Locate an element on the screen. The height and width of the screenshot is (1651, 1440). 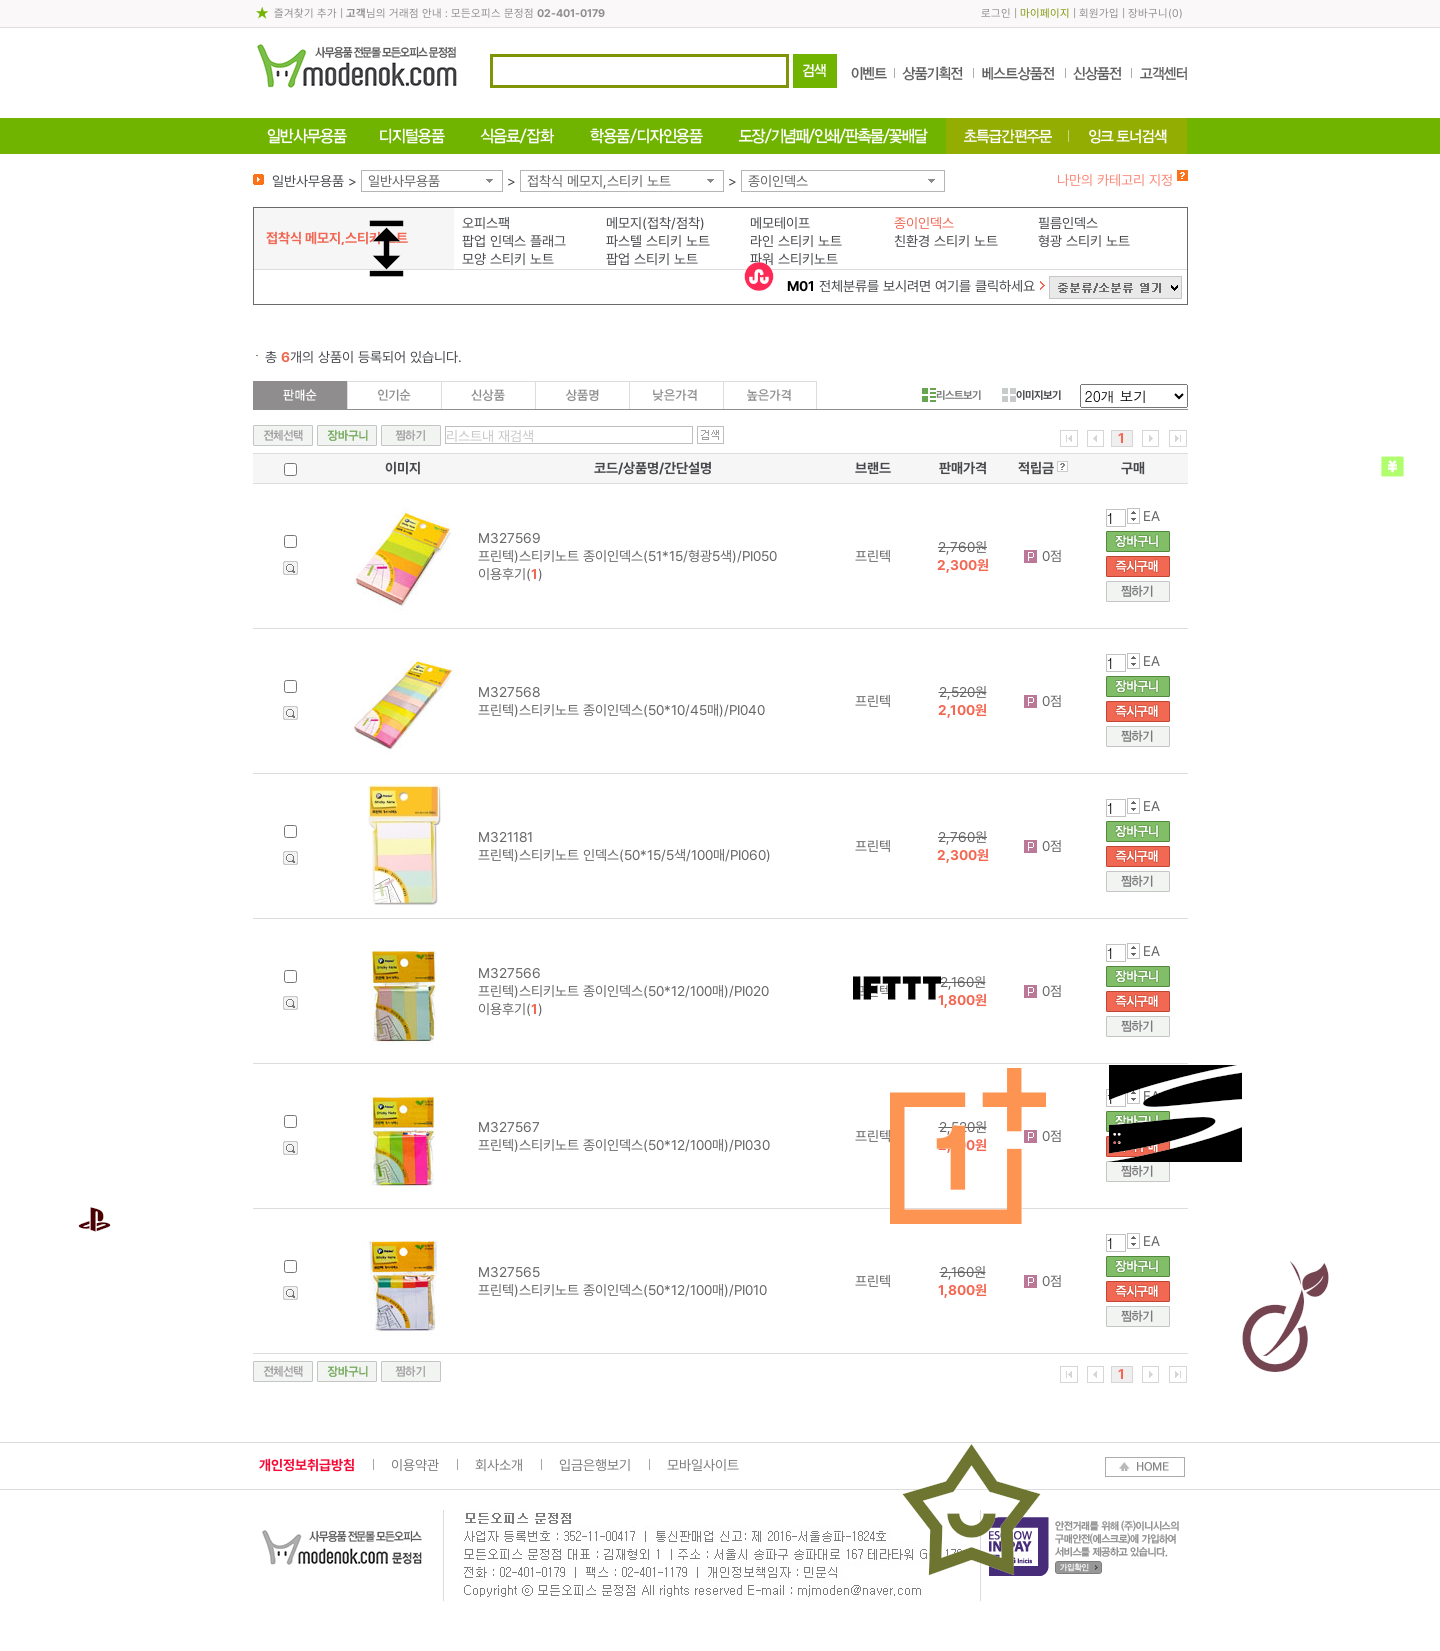
visit or connect to Viadeo professional network is located at coordinates (1285, 1316).